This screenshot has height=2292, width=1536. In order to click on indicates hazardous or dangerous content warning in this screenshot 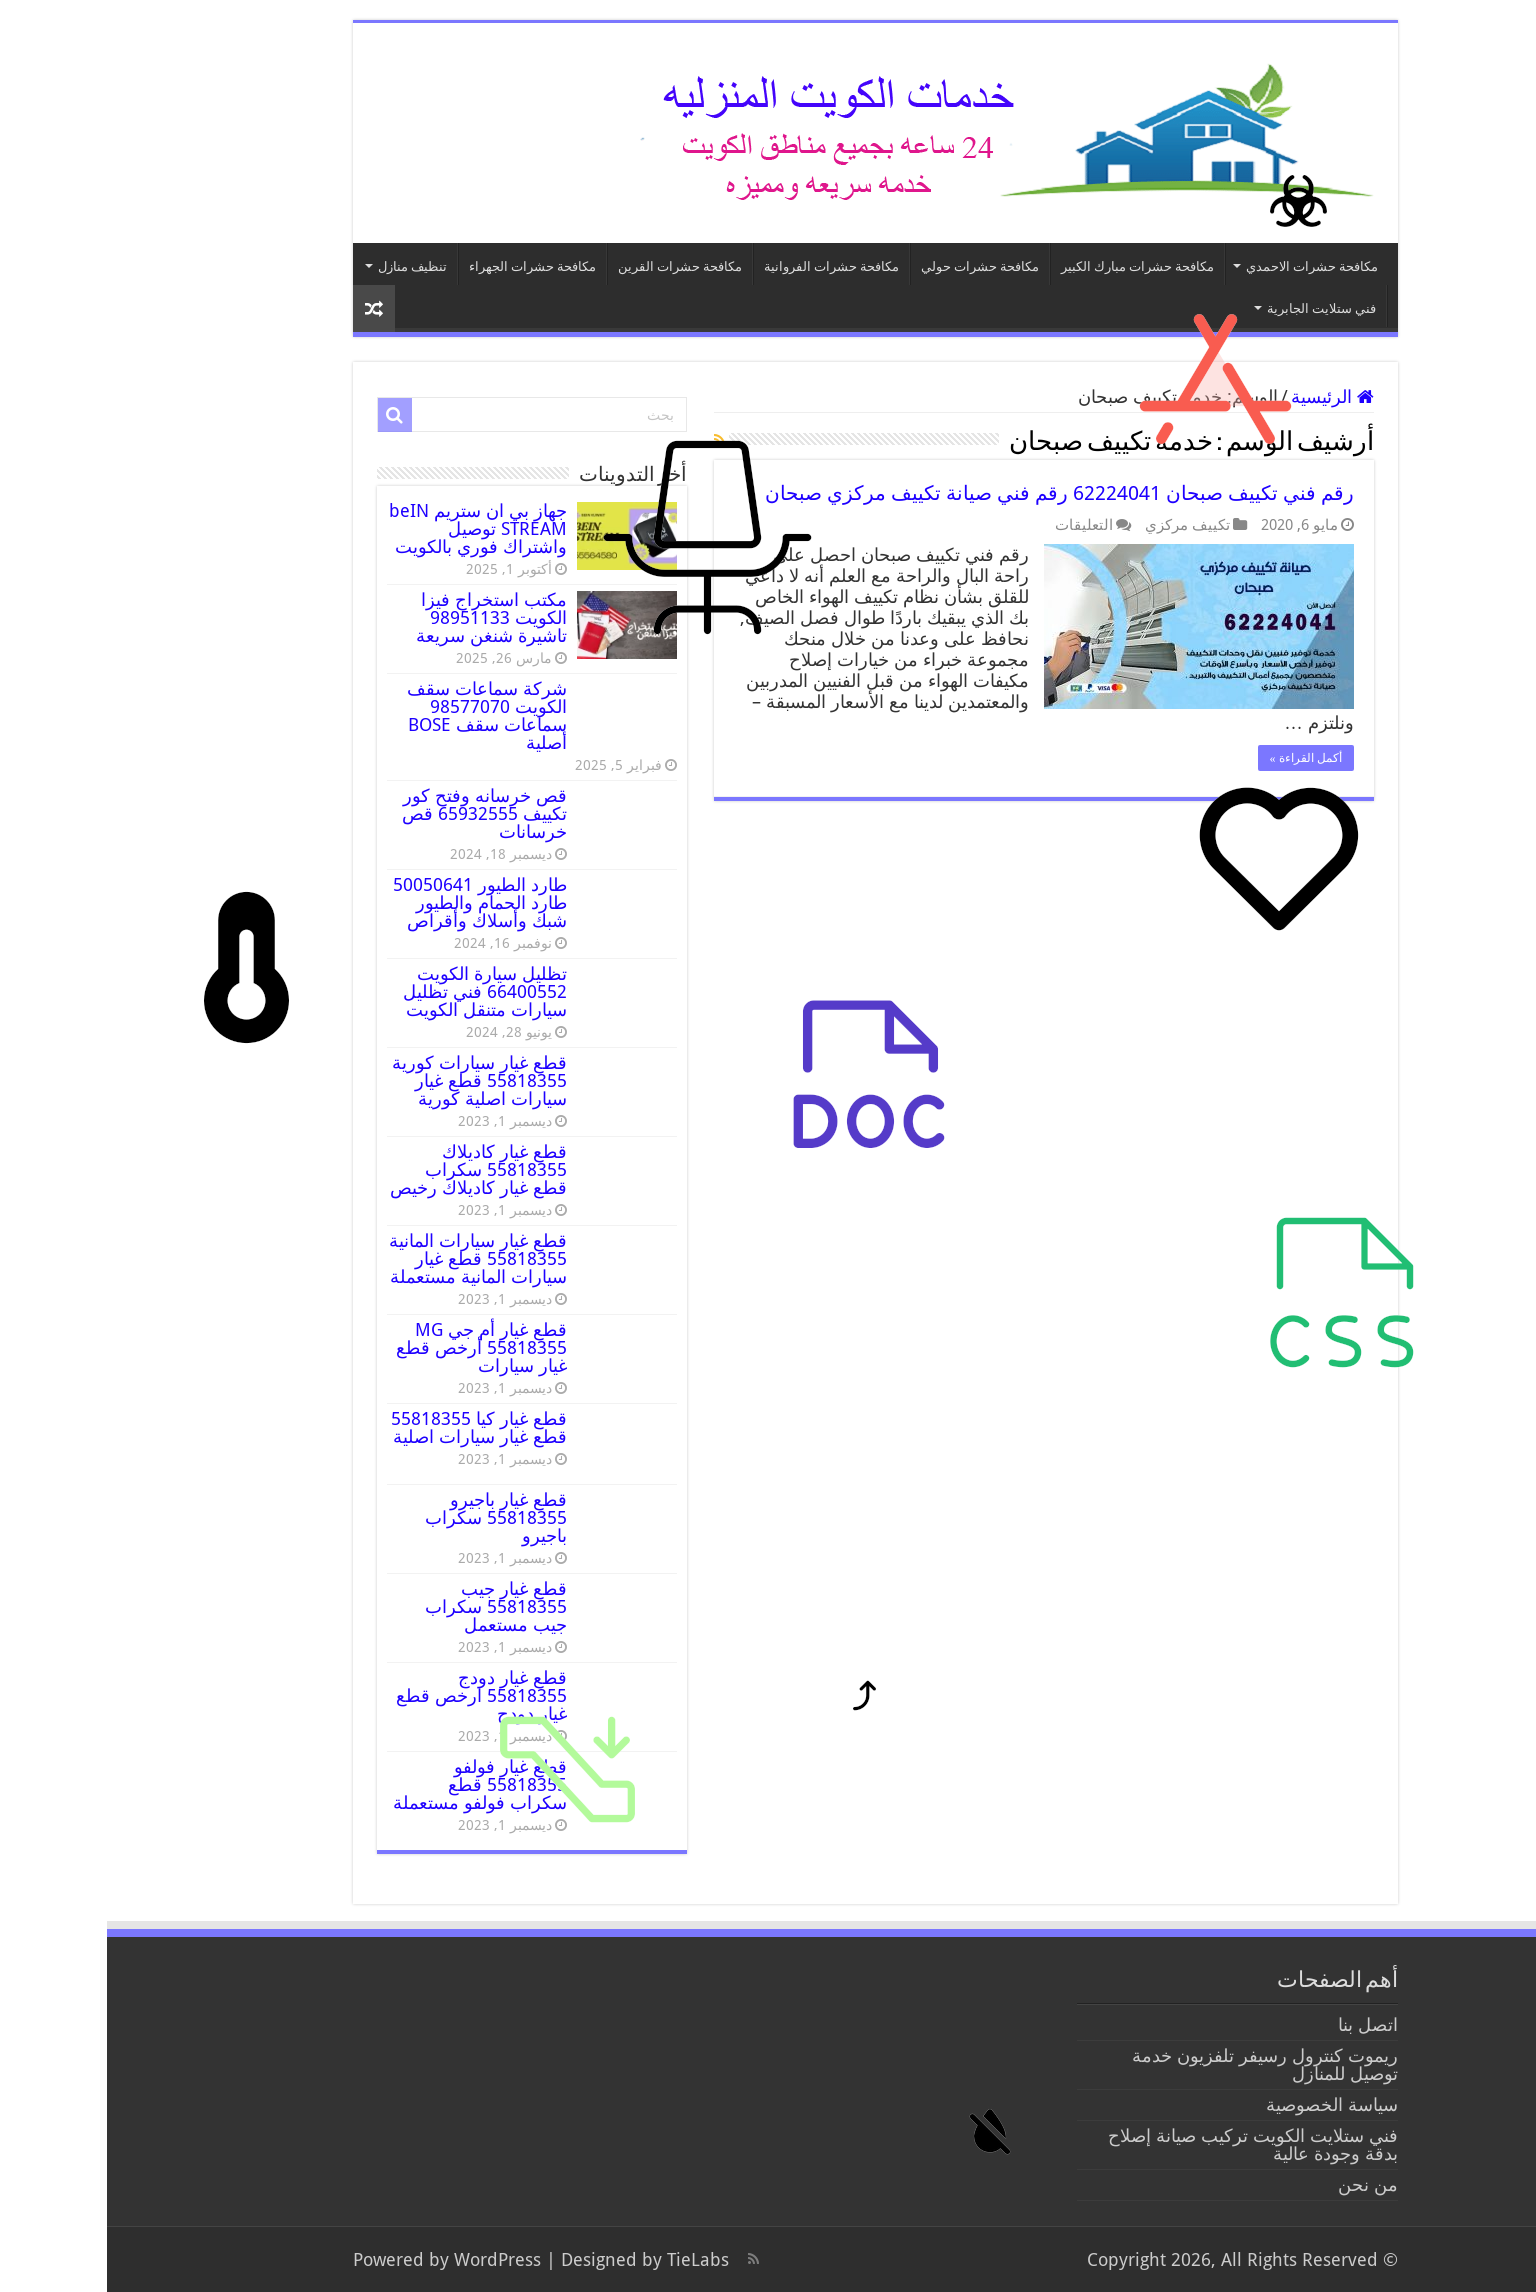, I will do `click(1298, 202)`.